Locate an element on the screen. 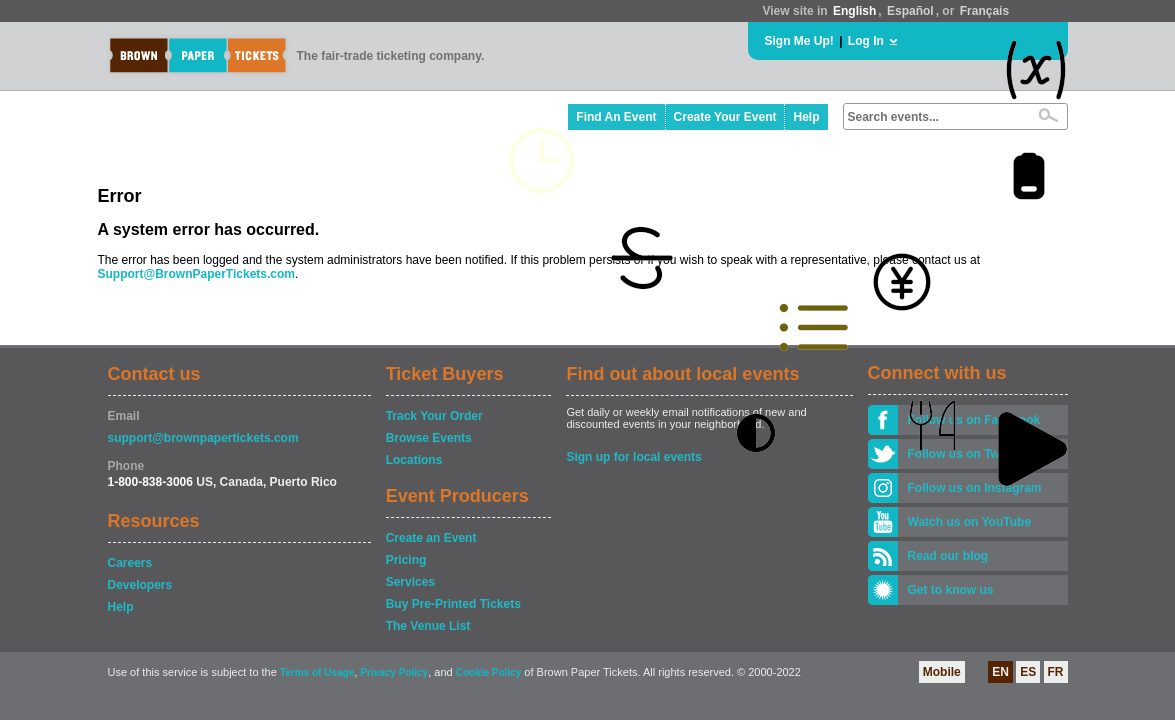 Image resolution: width=1175 pixels, height=720 pixels. find nearby restaurants or dining options is located at coordinates (933, 424).